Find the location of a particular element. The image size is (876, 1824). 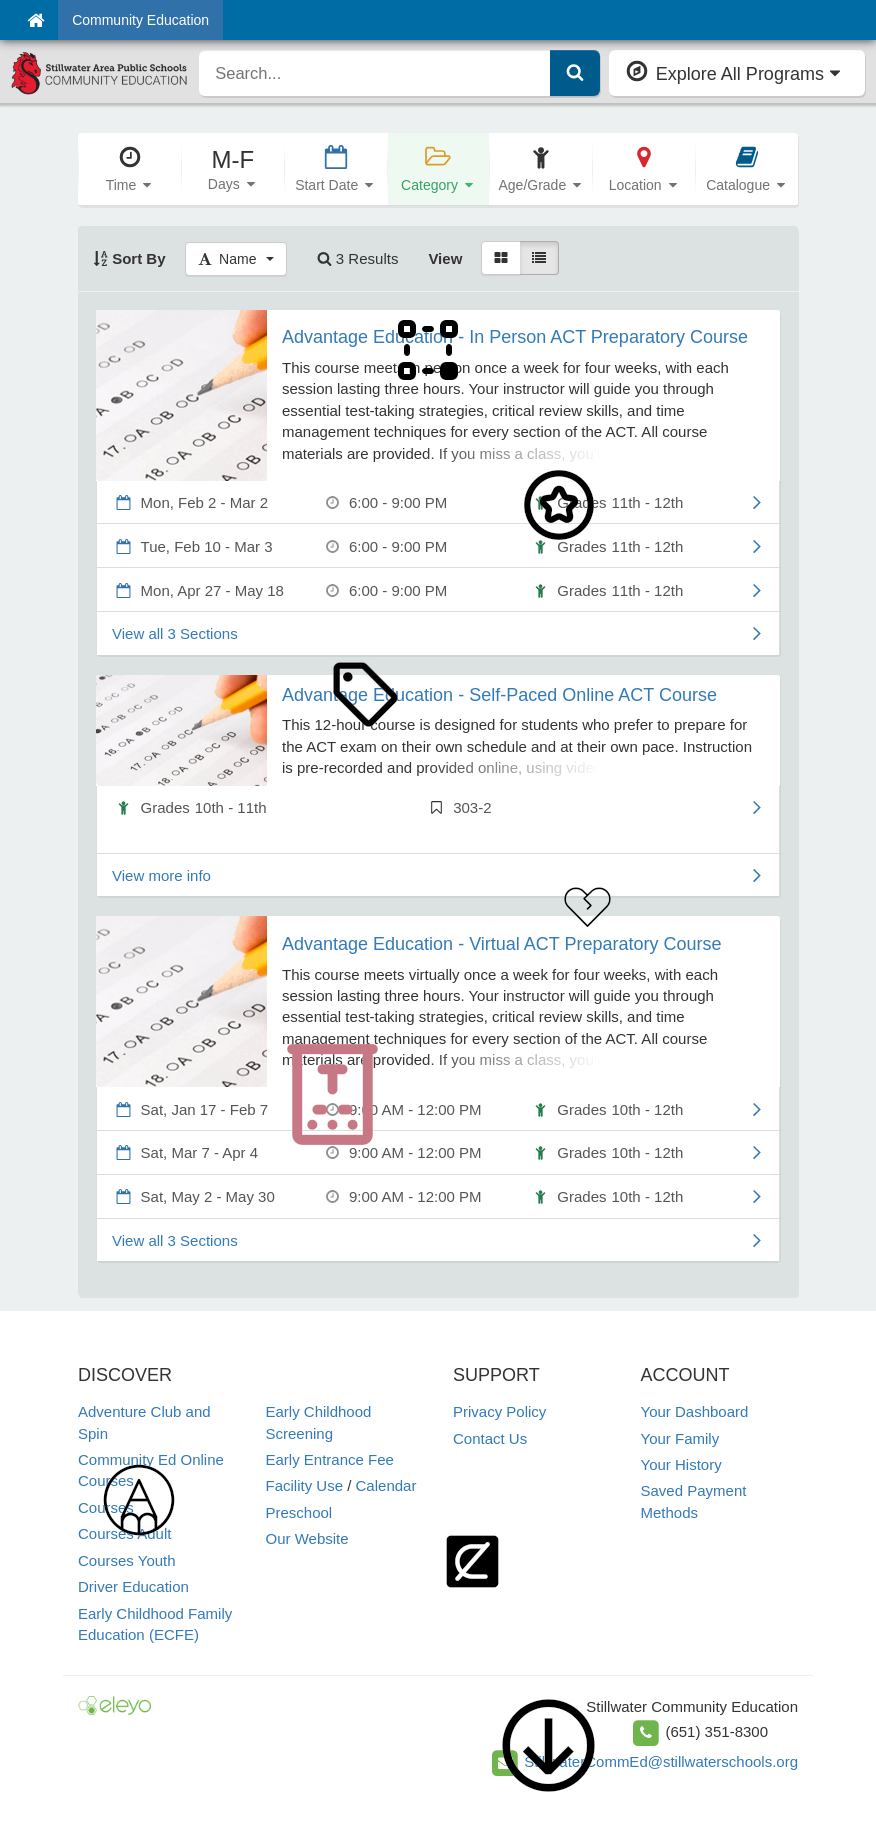

view data table or spreadsheet is located at coordinates (332, 1094).